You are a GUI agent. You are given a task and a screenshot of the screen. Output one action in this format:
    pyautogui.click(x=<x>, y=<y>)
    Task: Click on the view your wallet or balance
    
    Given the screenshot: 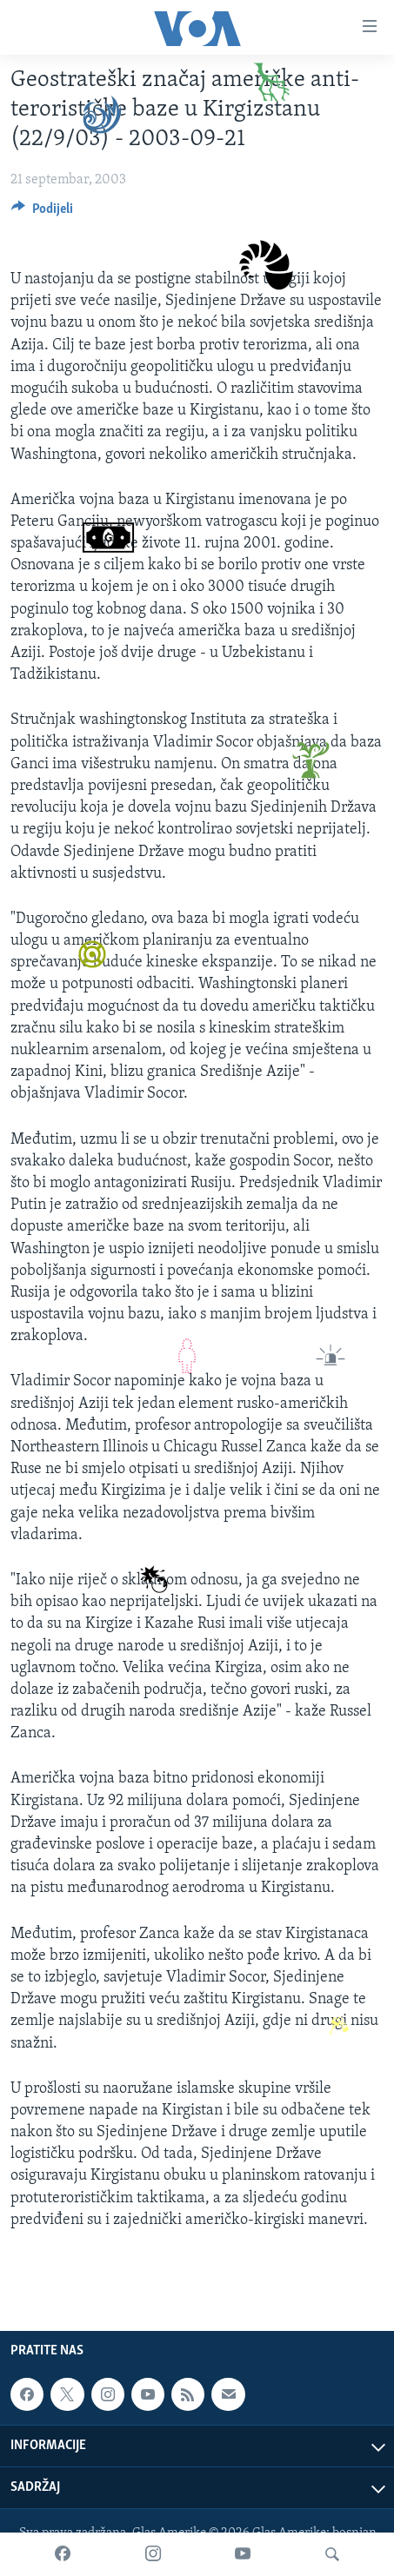 What is the action you would take?
    pyautogui.click(x=108, y=537)
    